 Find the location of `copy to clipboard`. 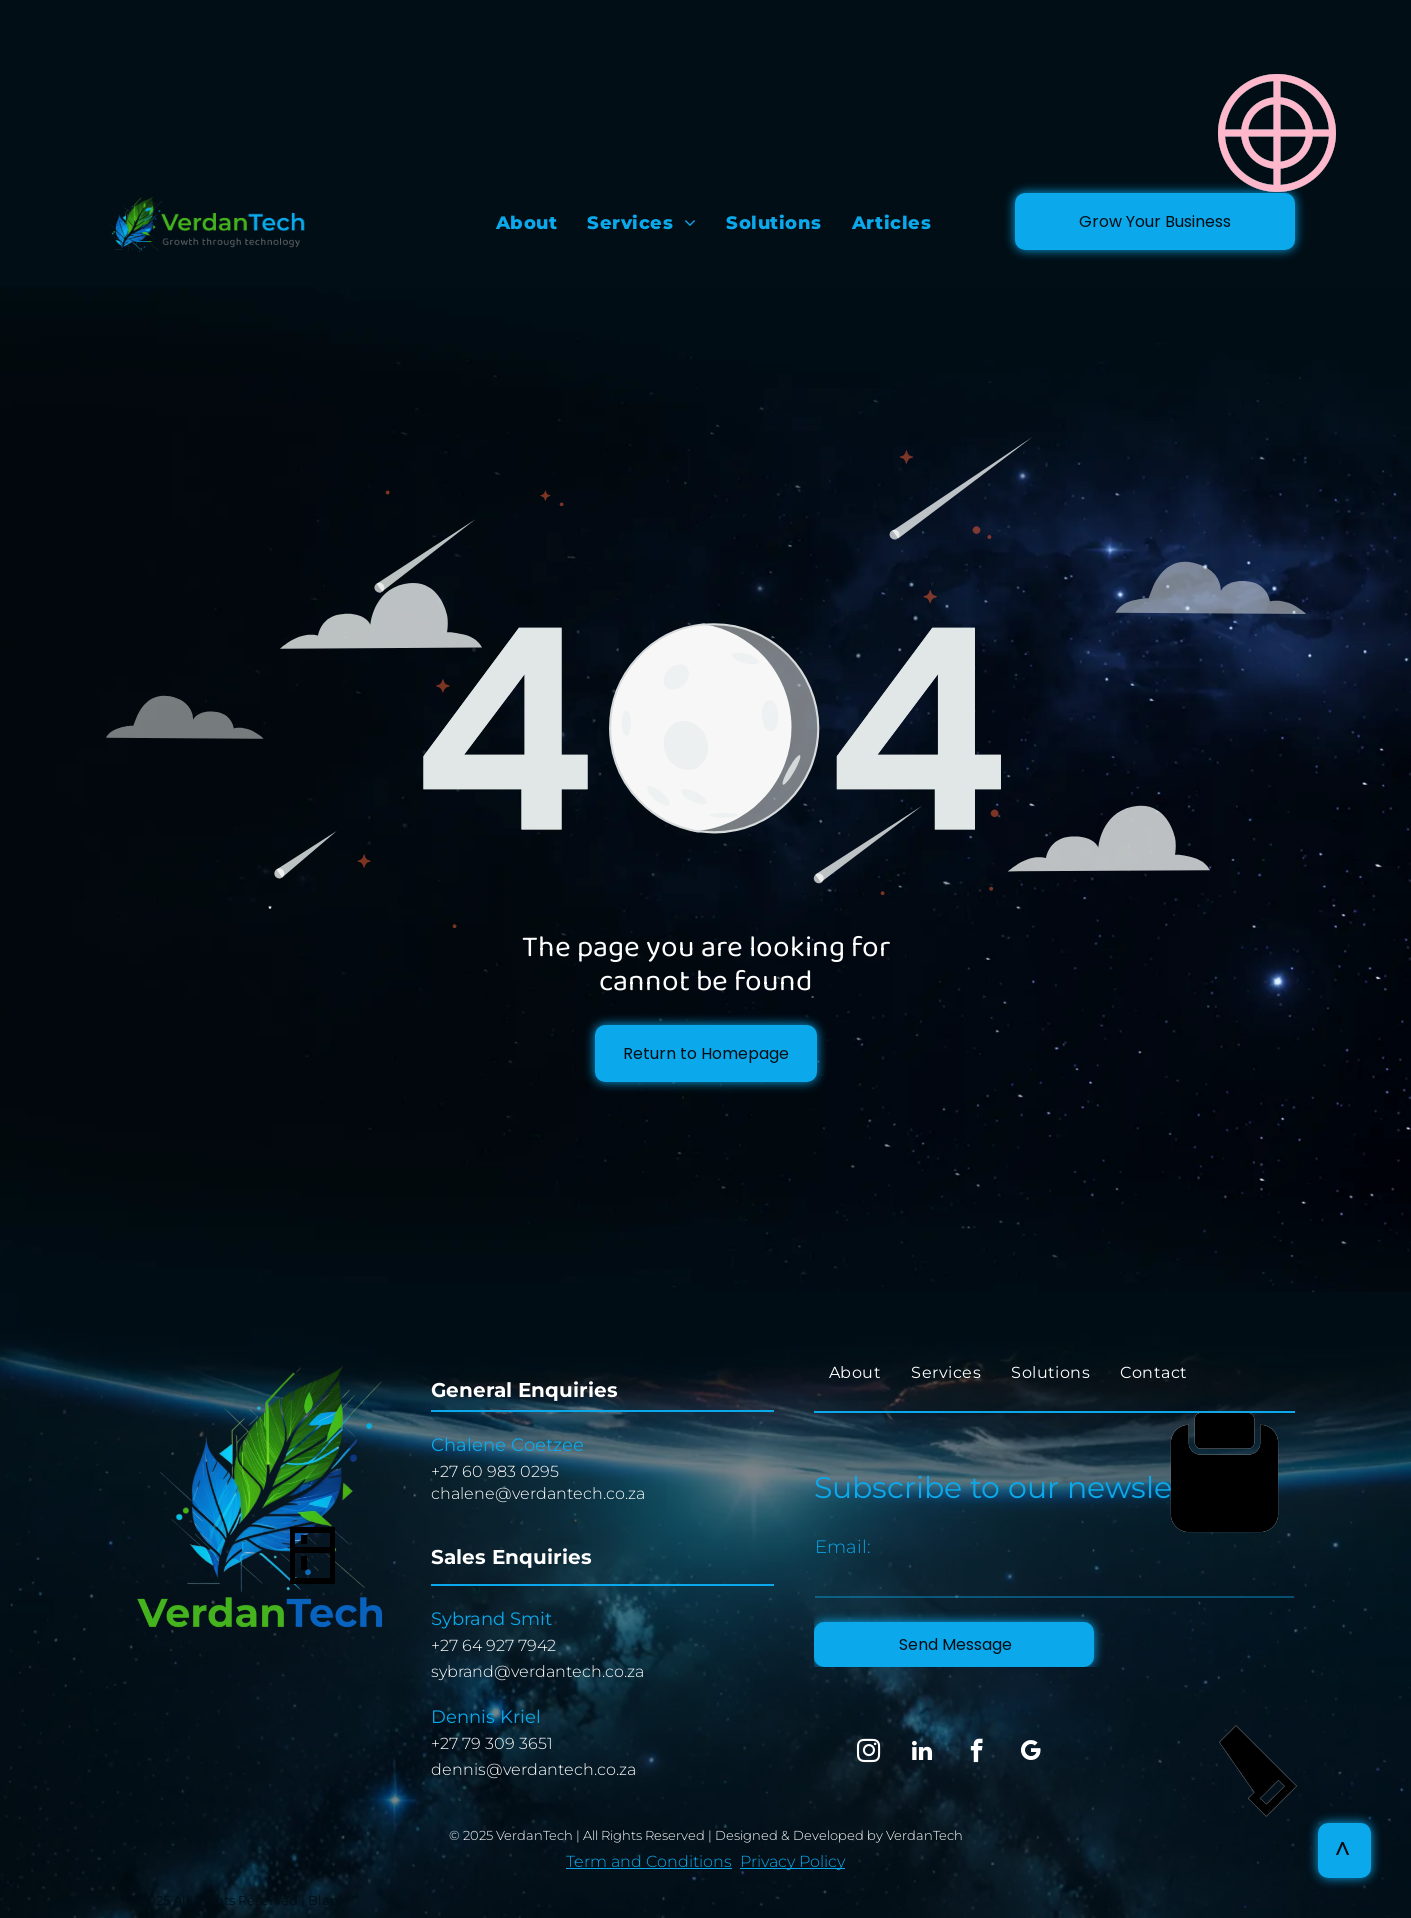

copy to clipboard is located at coordinates (1224, 1472).